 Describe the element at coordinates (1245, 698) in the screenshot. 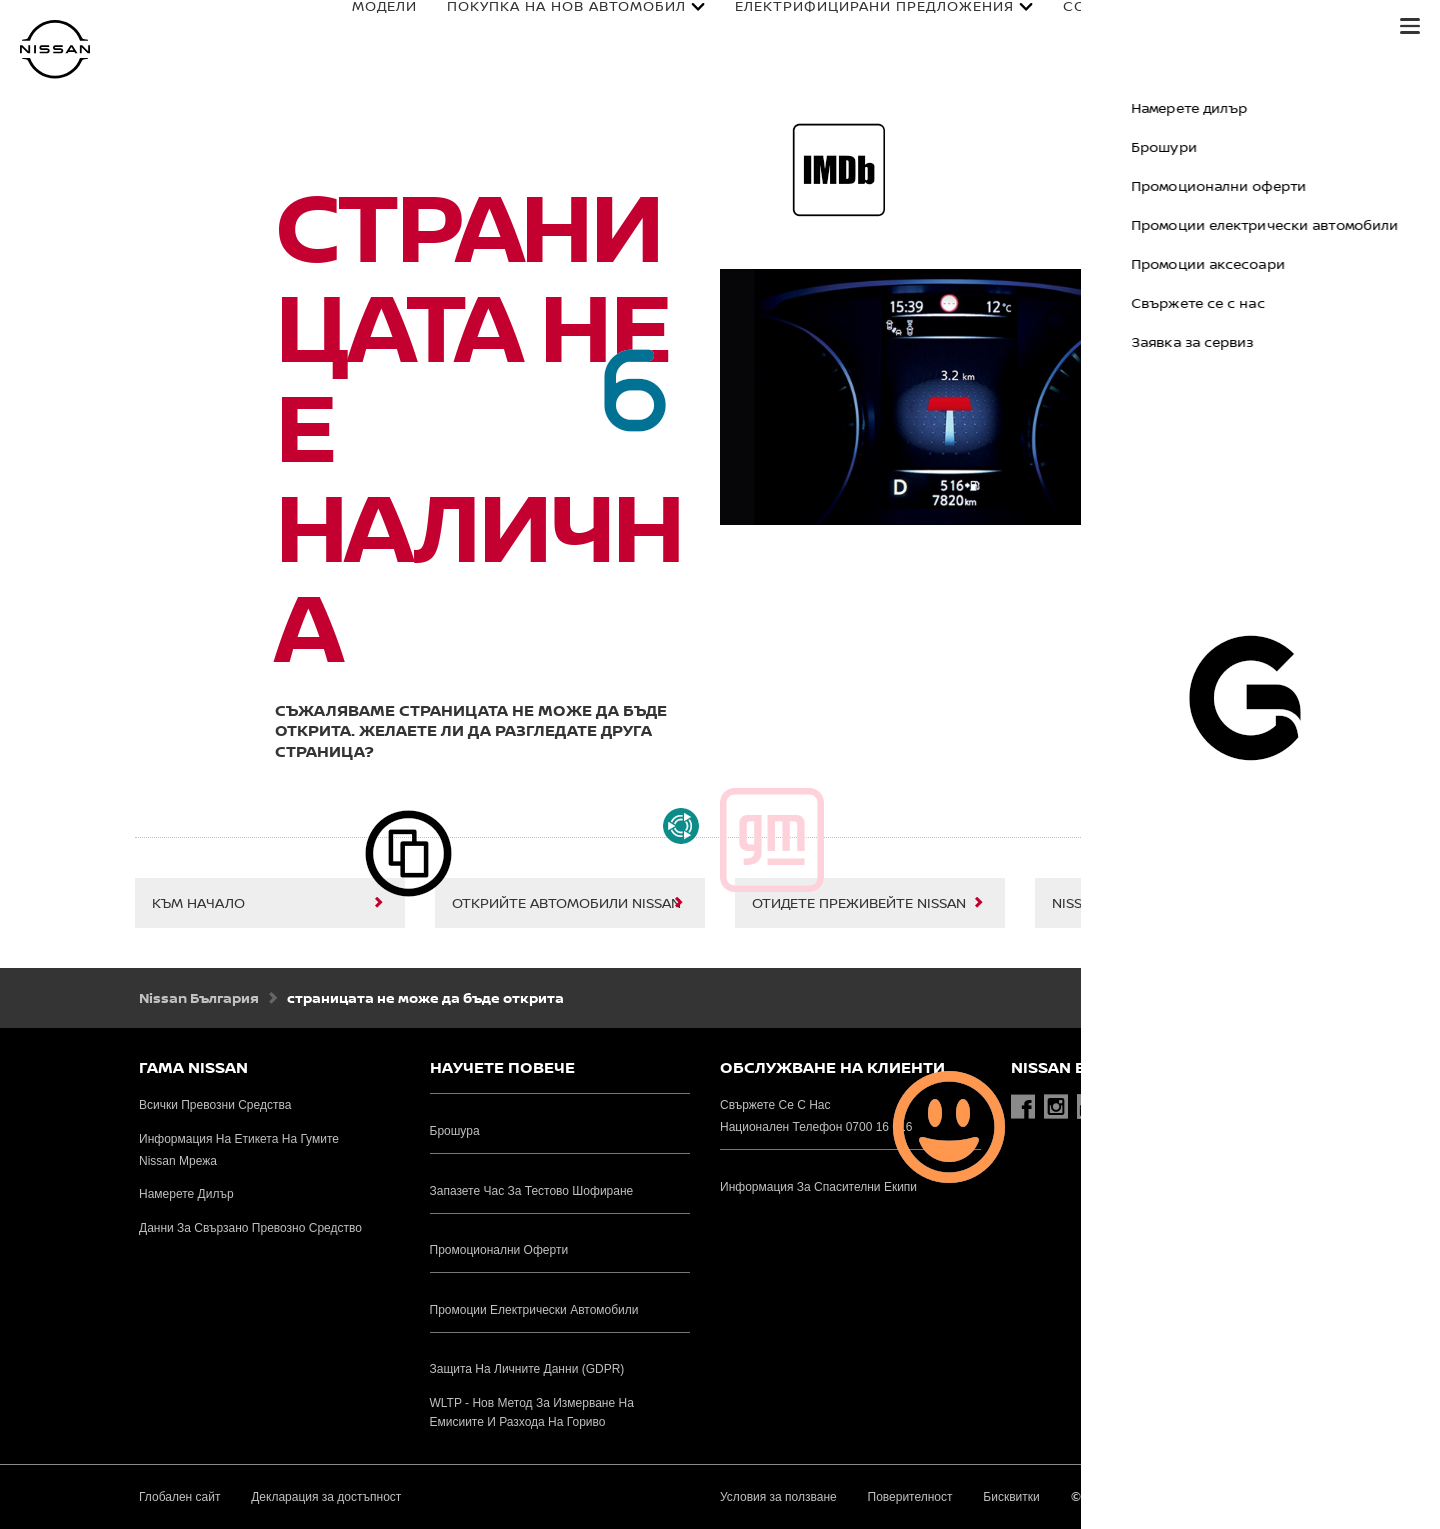

I see `Gofore company logo` at that location.